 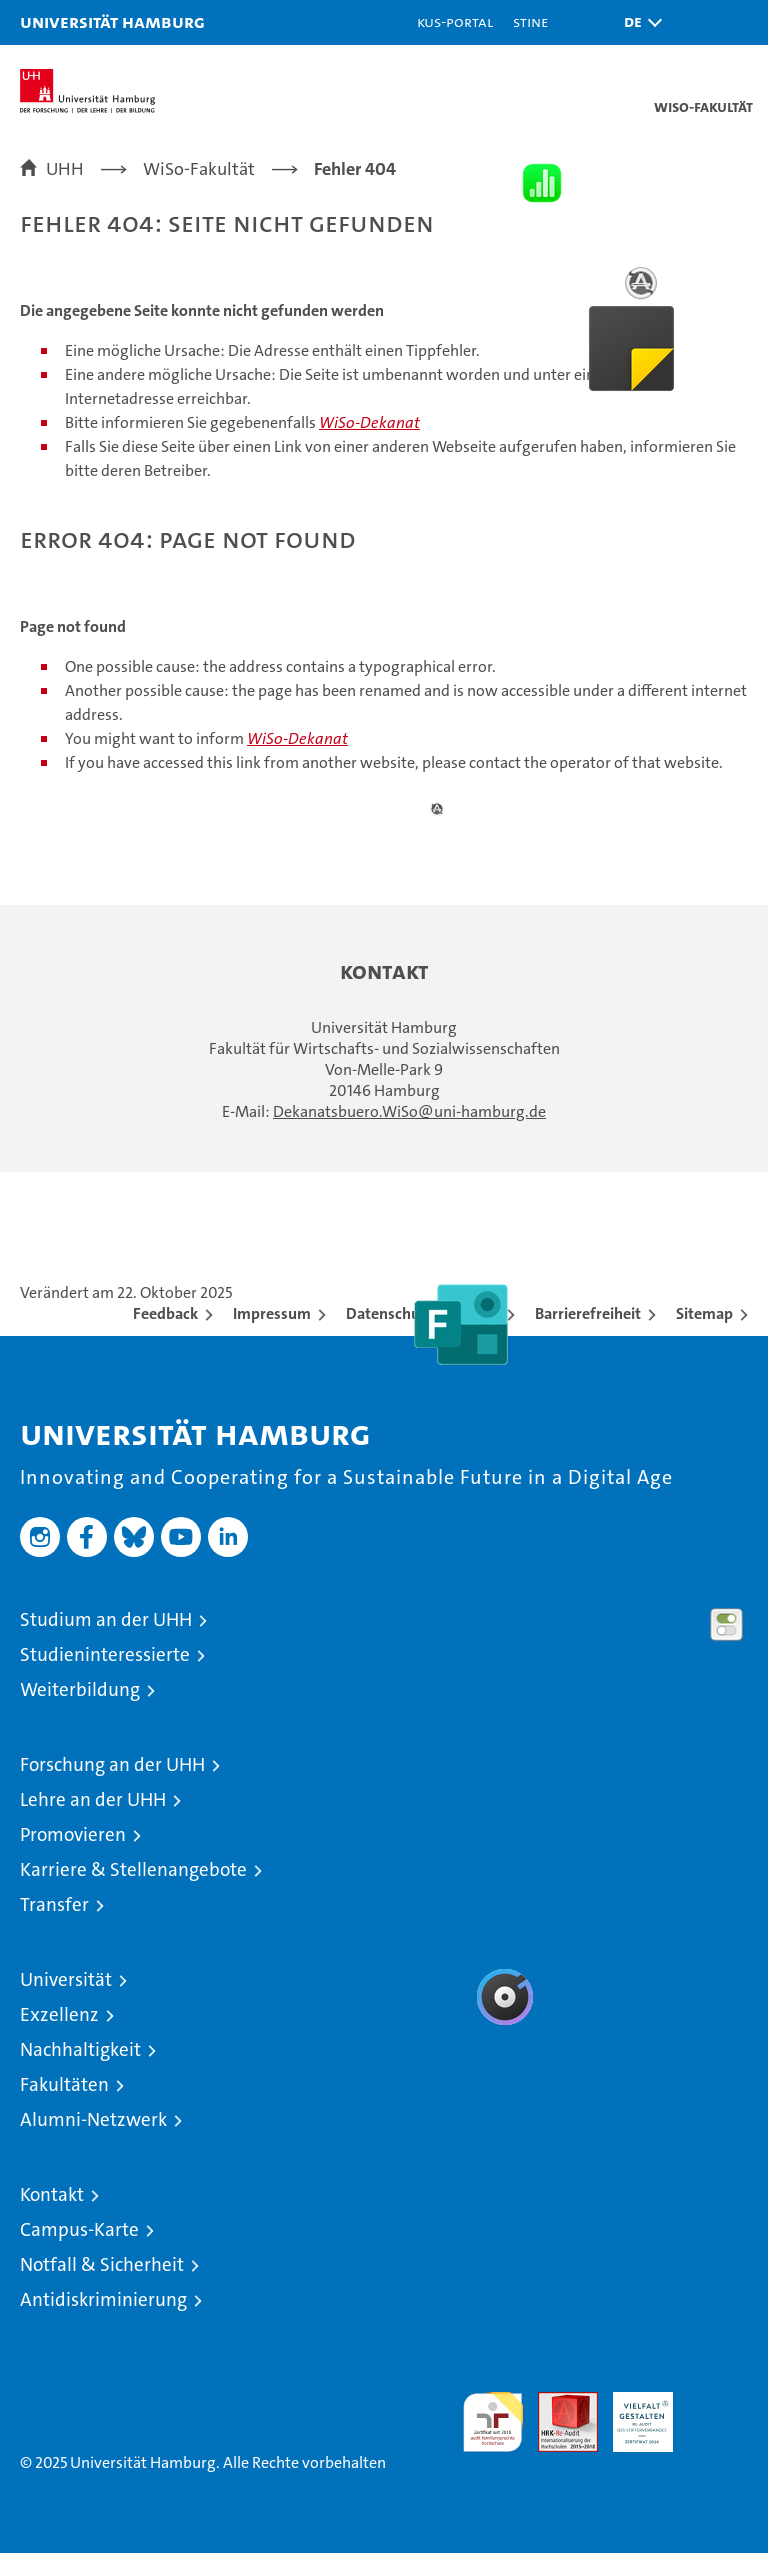 I want to click on open sticky notes app, so click(x=631, y=348).